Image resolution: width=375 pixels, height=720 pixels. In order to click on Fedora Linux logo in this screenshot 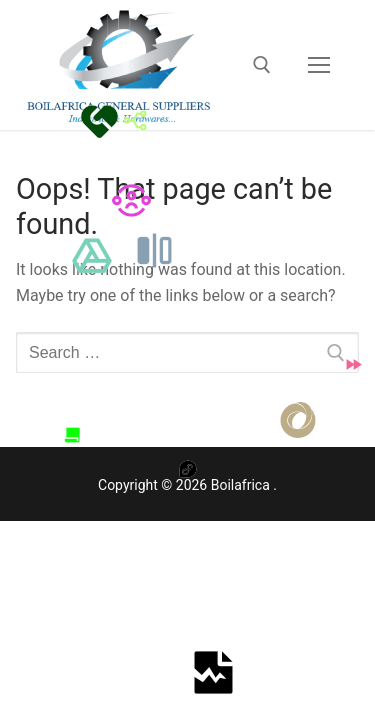, I will do `click(188, 469)`.